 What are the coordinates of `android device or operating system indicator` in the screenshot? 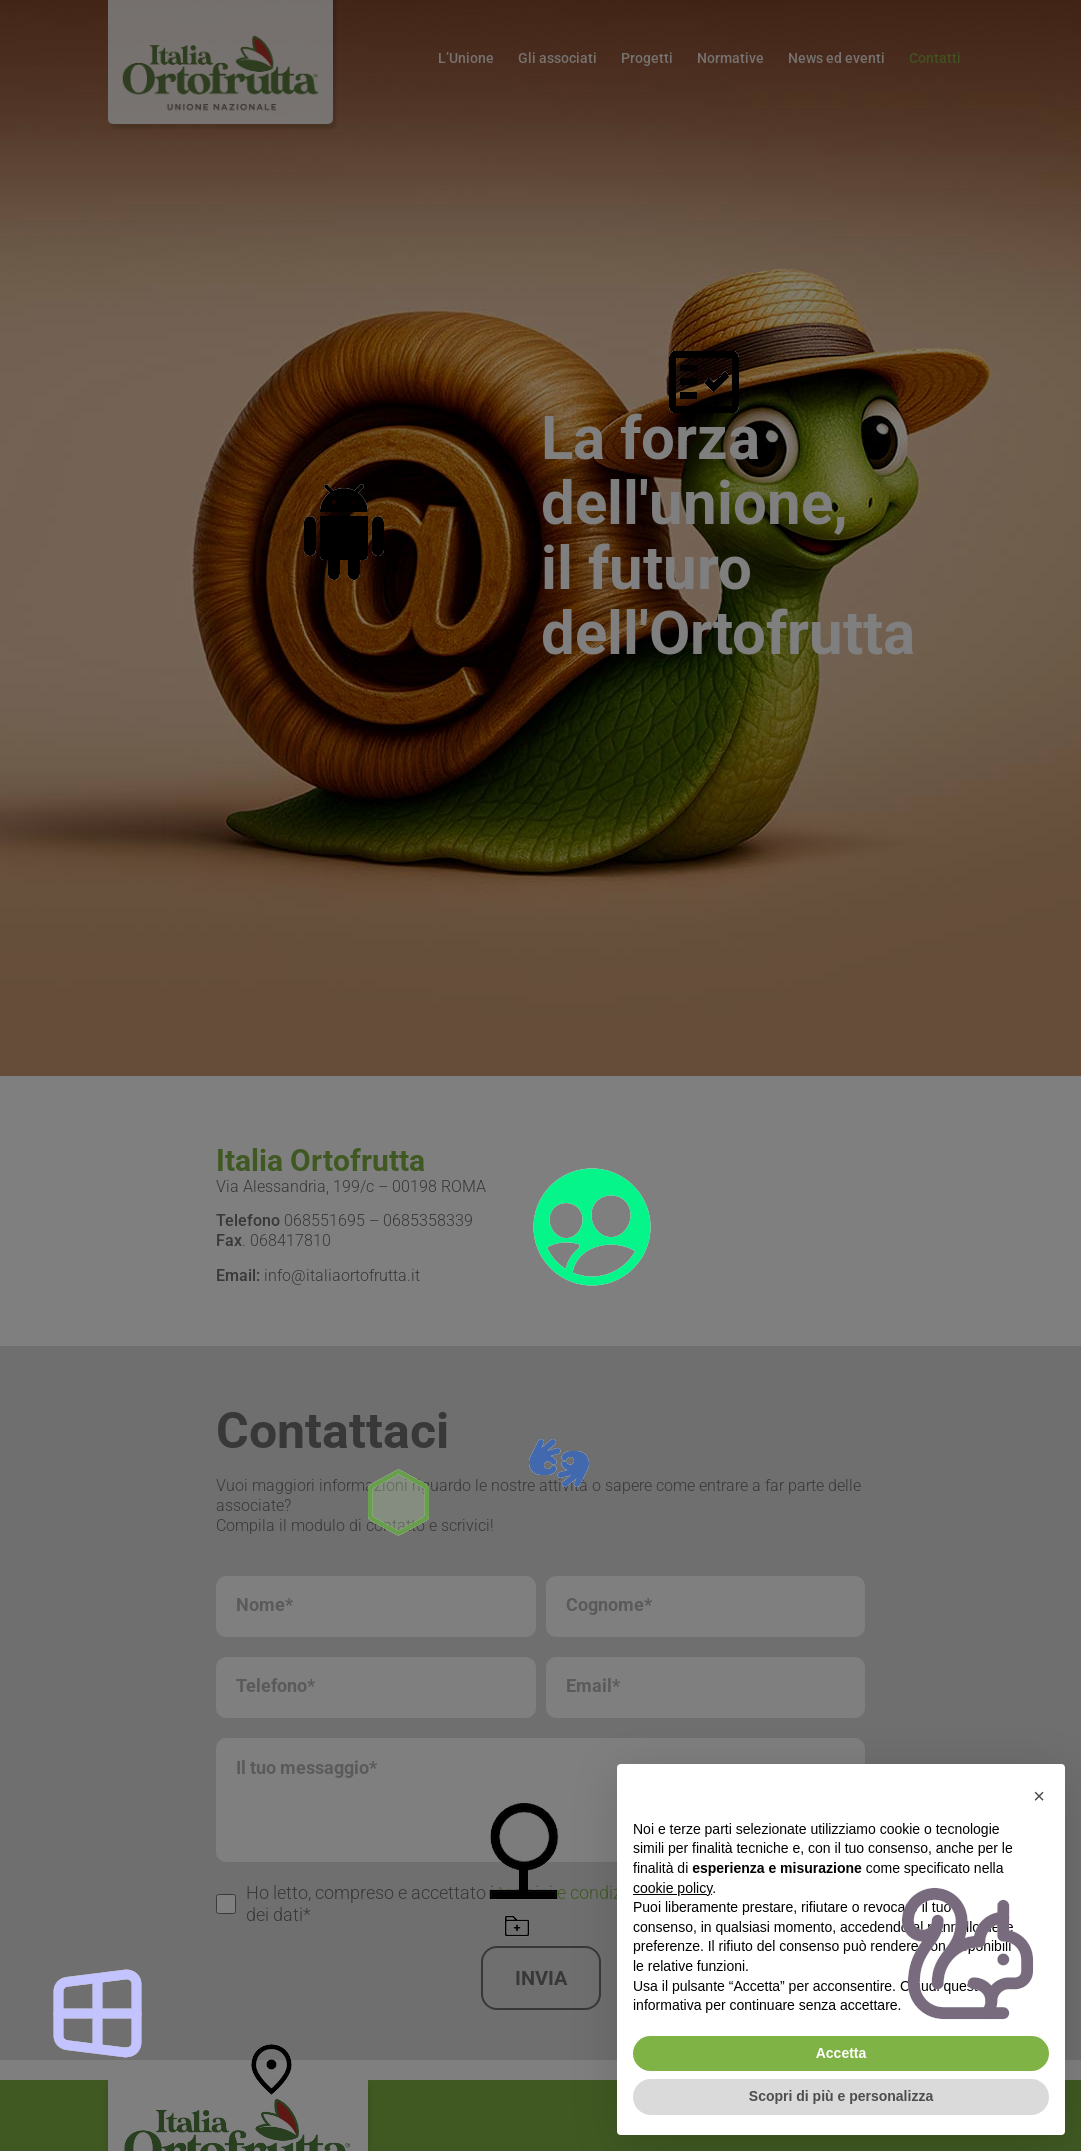 It's located at (344, 532).